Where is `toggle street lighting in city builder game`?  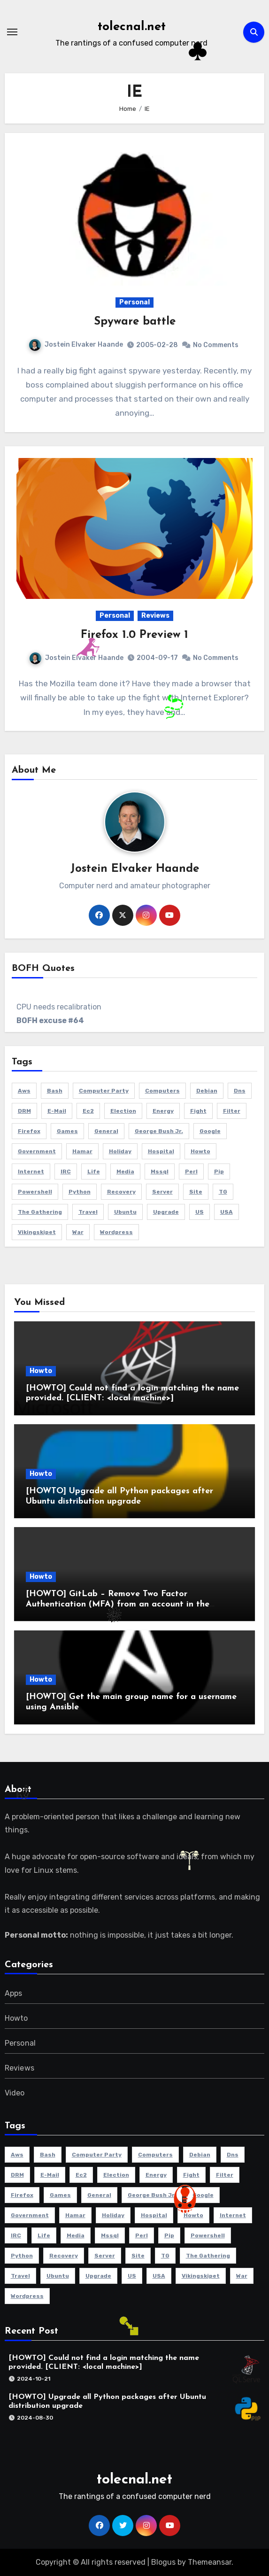
toggle street lighting in city builder game is located at coordinates (189, 1860).